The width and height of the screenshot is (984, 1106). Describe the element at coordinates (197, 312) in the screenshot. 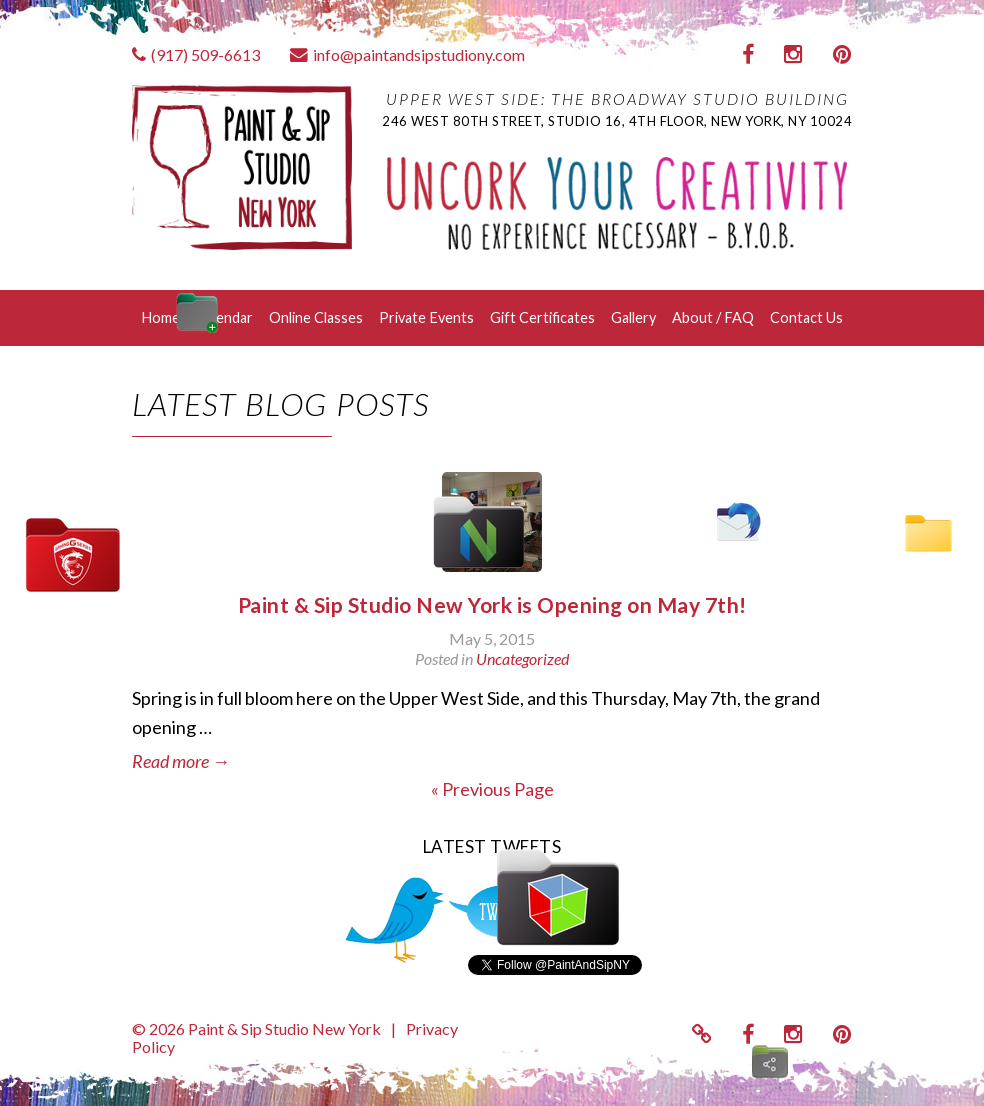

I see `create a new folder` at that location.